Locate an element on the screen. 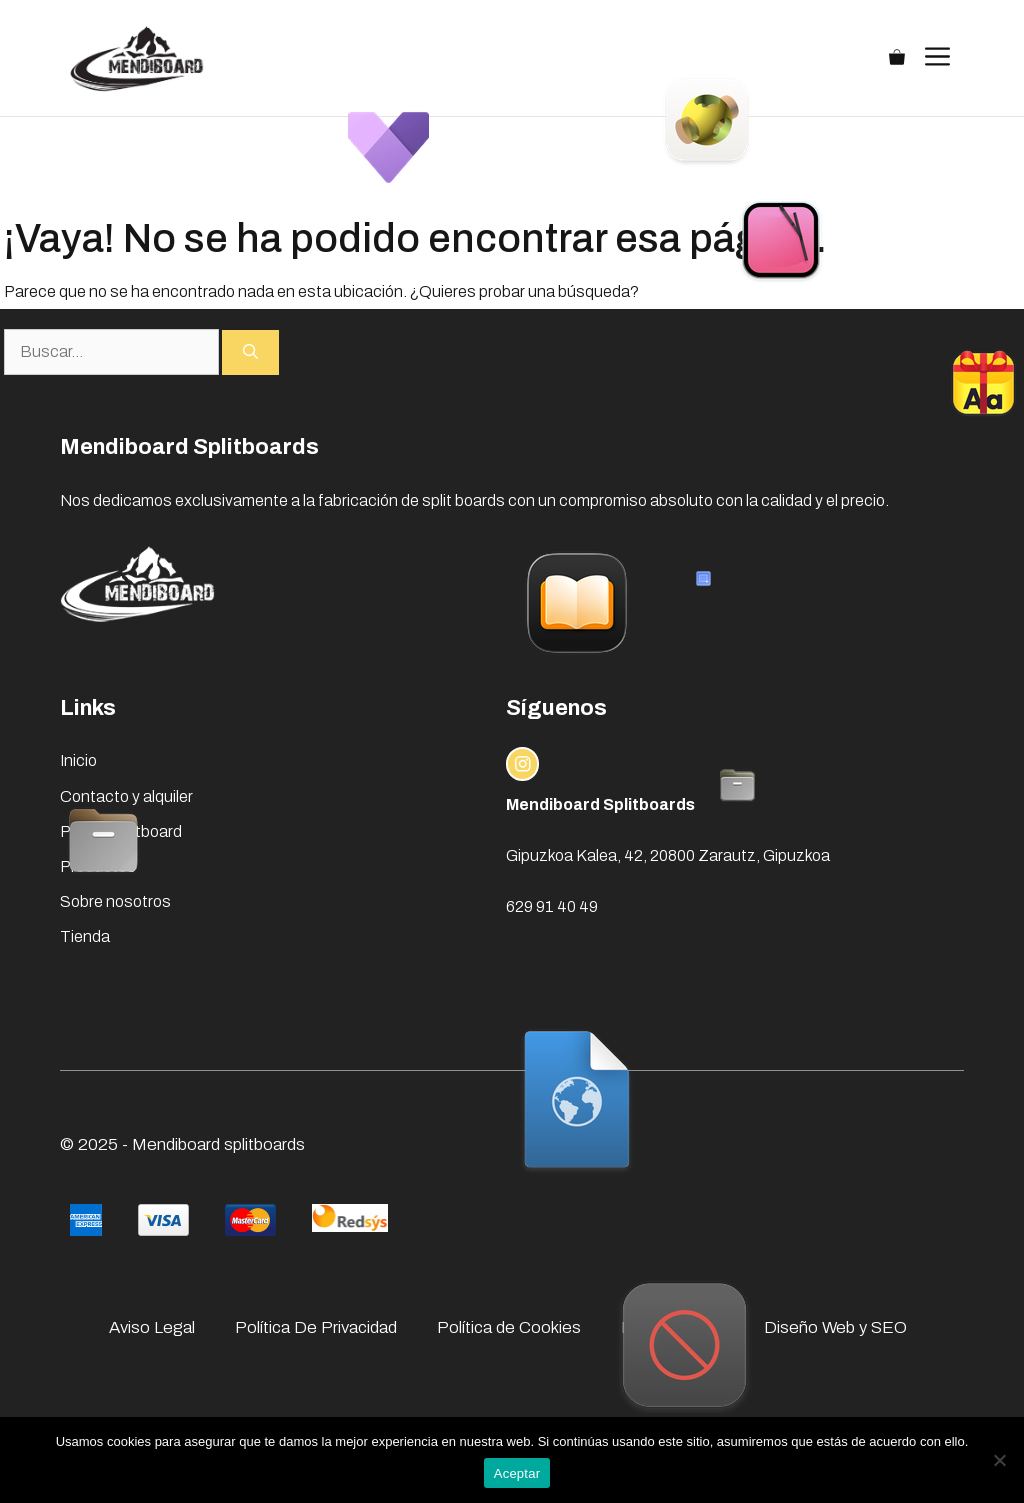 This screenshot has width=1024, height=1503. open Microsoft Kaizala service app is located at coordinates (388, 147).